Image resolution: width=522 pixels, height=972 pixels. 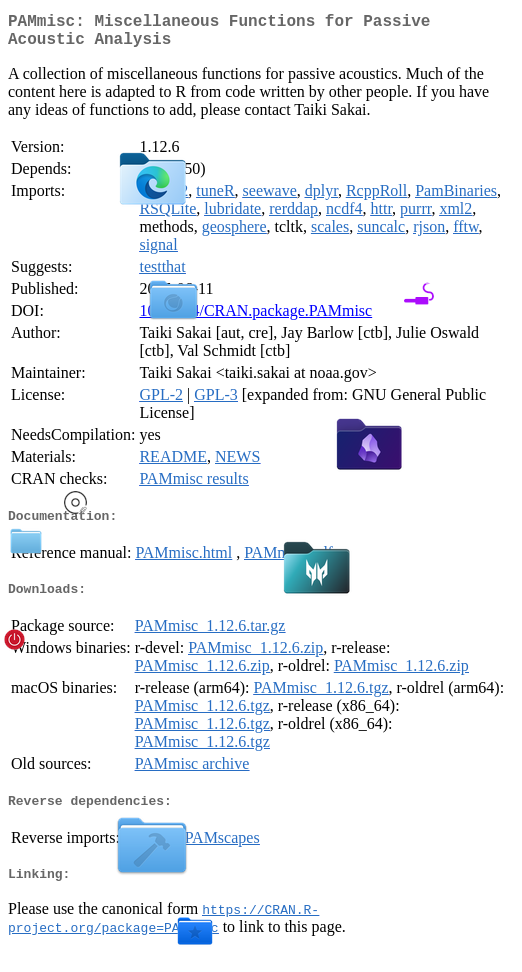 What do you see at coordinates (195, 931) in the screenshot?
I see `access bookmarked or favorite files` at bounding box center [195, 931].